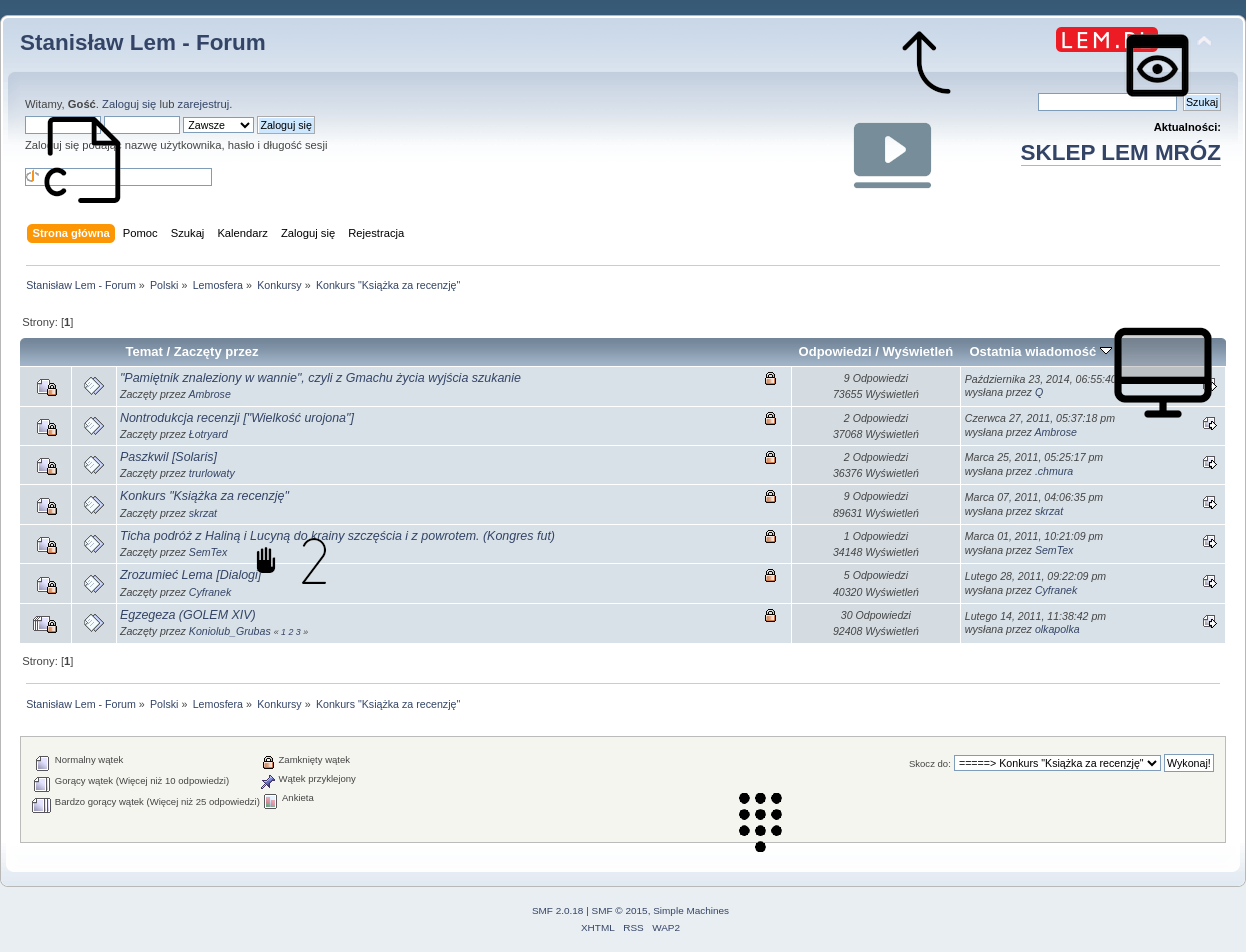  I want to click on stop or halt an action, so click(266, 560).